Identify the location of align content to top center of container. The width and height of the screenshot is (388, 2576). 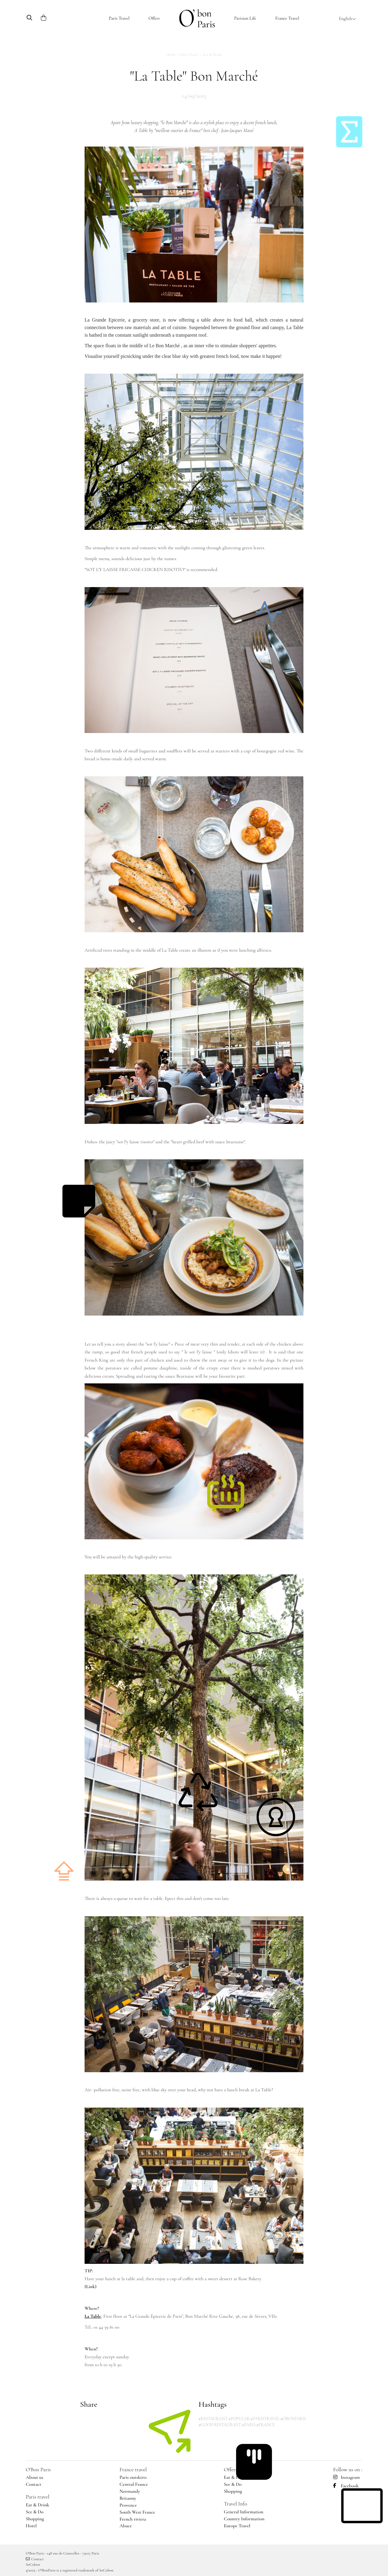
(254, 2462).